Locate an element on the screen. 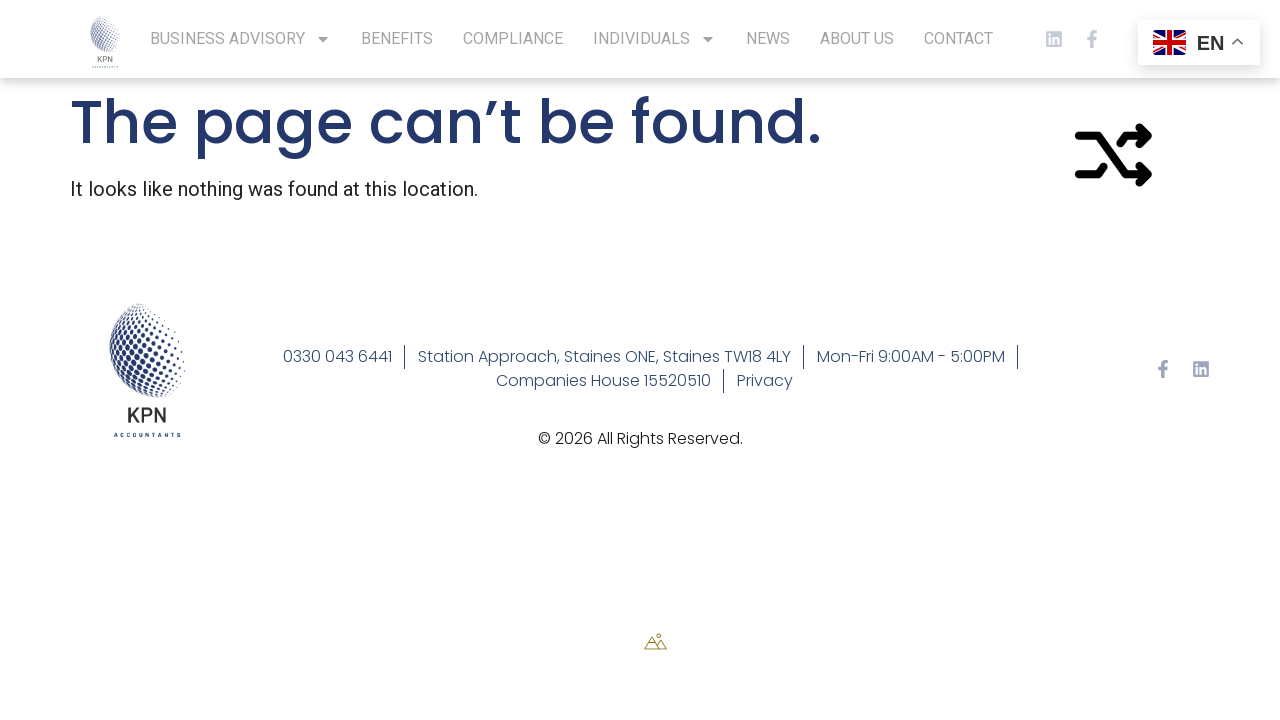 The image size is (1280, 720). shuffle or randomize playlist order is located at coordinates (1112, 155).